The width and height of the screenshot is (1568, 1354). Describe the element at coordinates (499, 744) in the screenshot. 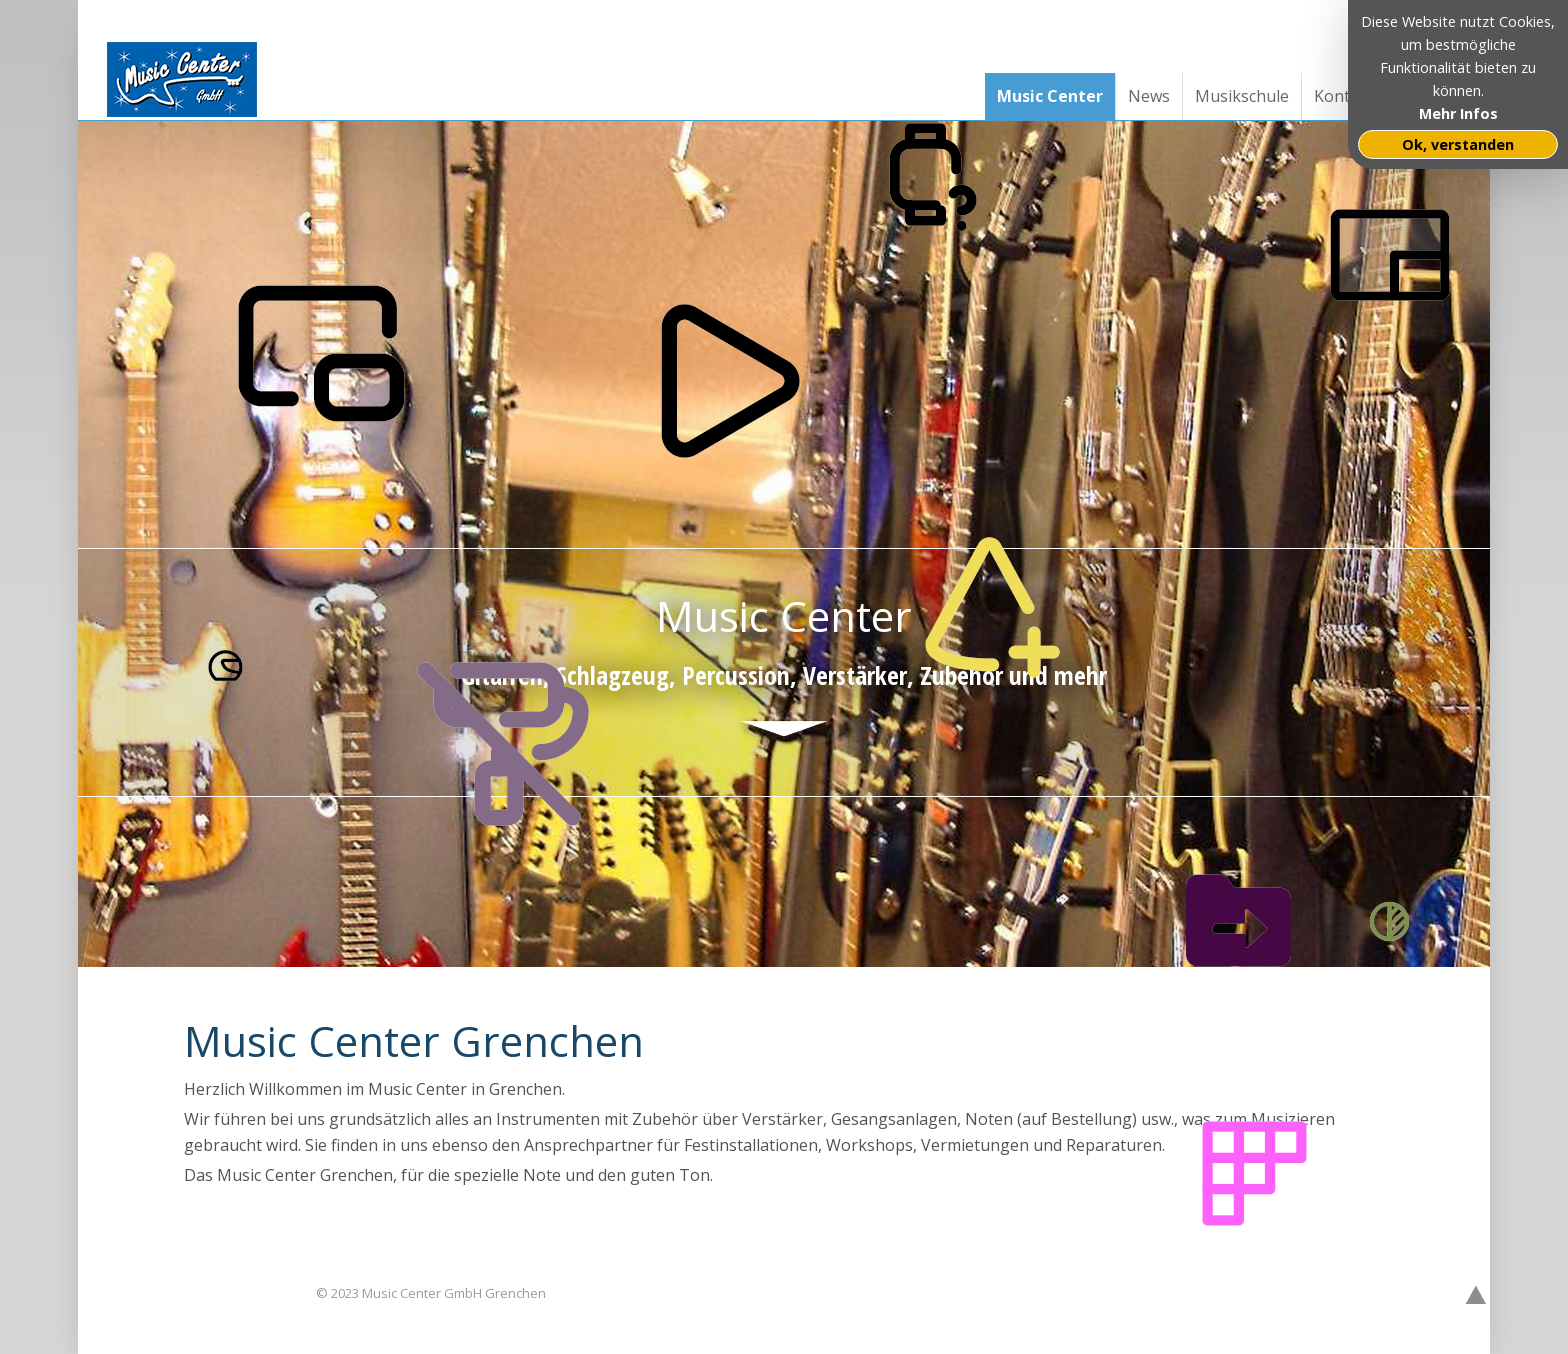

I see `disable paint or fill tool` at that location.